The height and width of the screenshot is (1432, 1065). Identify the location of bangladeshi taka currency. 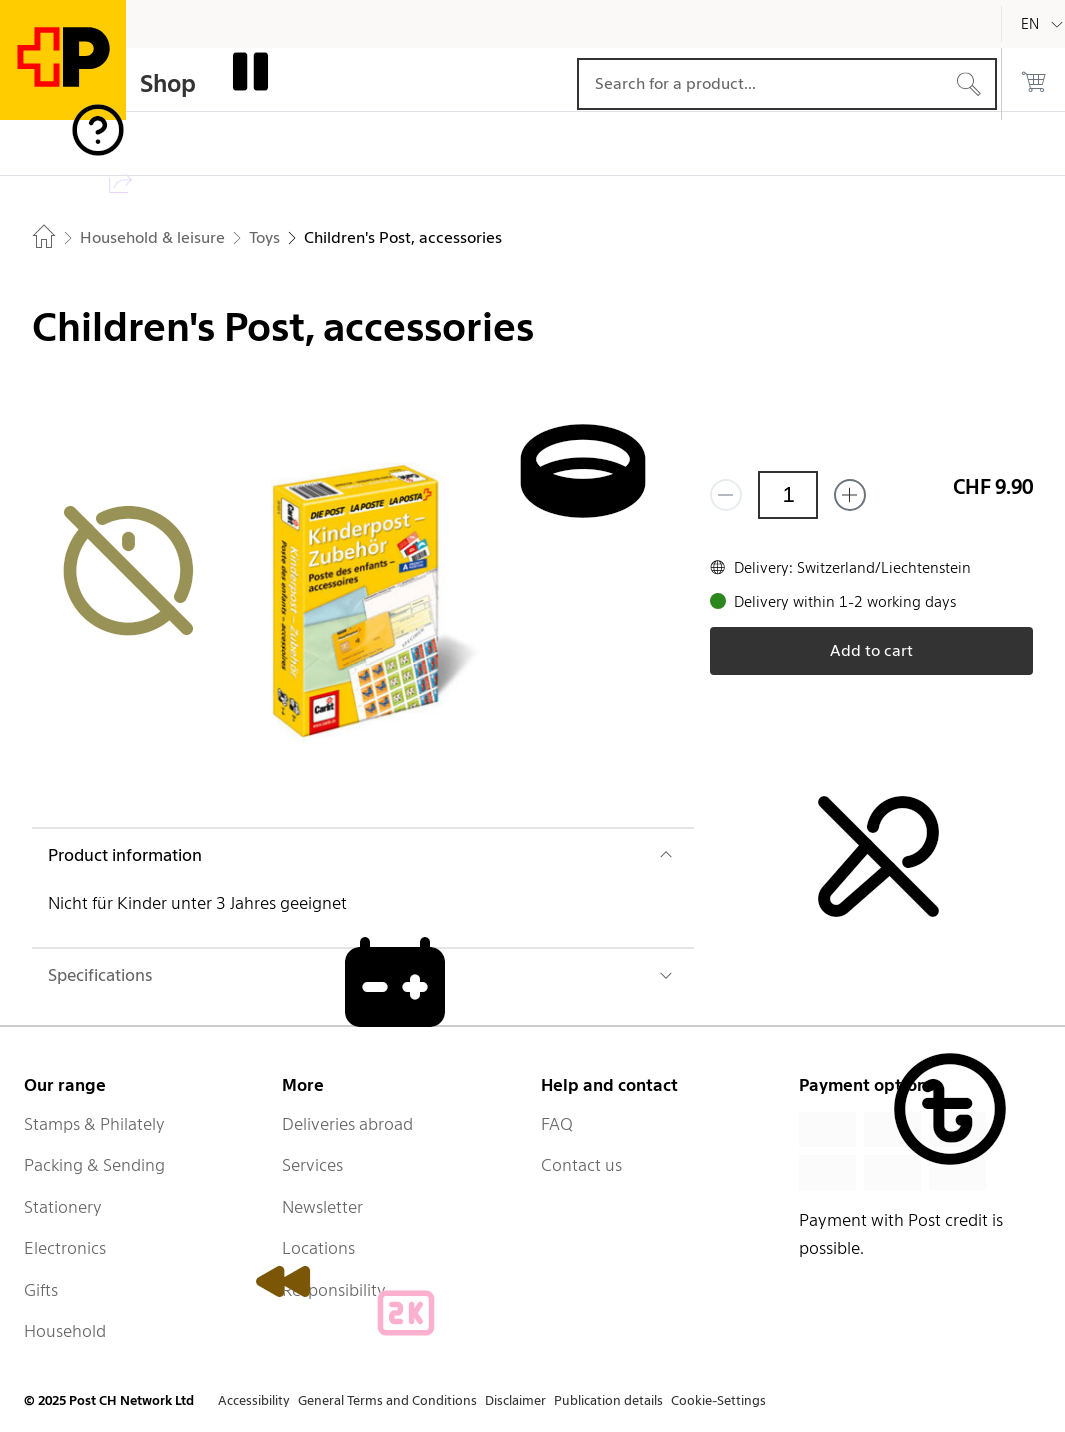
(950, 1109).